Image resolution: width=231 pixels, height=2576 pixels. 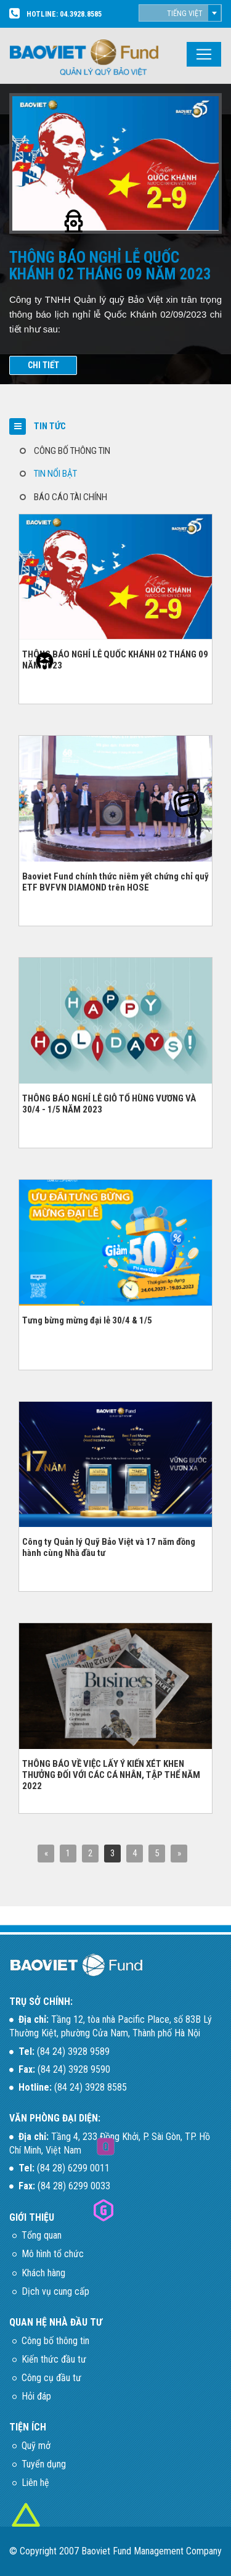 I want to click on headless ui library logo, so click(x=187, y=804).